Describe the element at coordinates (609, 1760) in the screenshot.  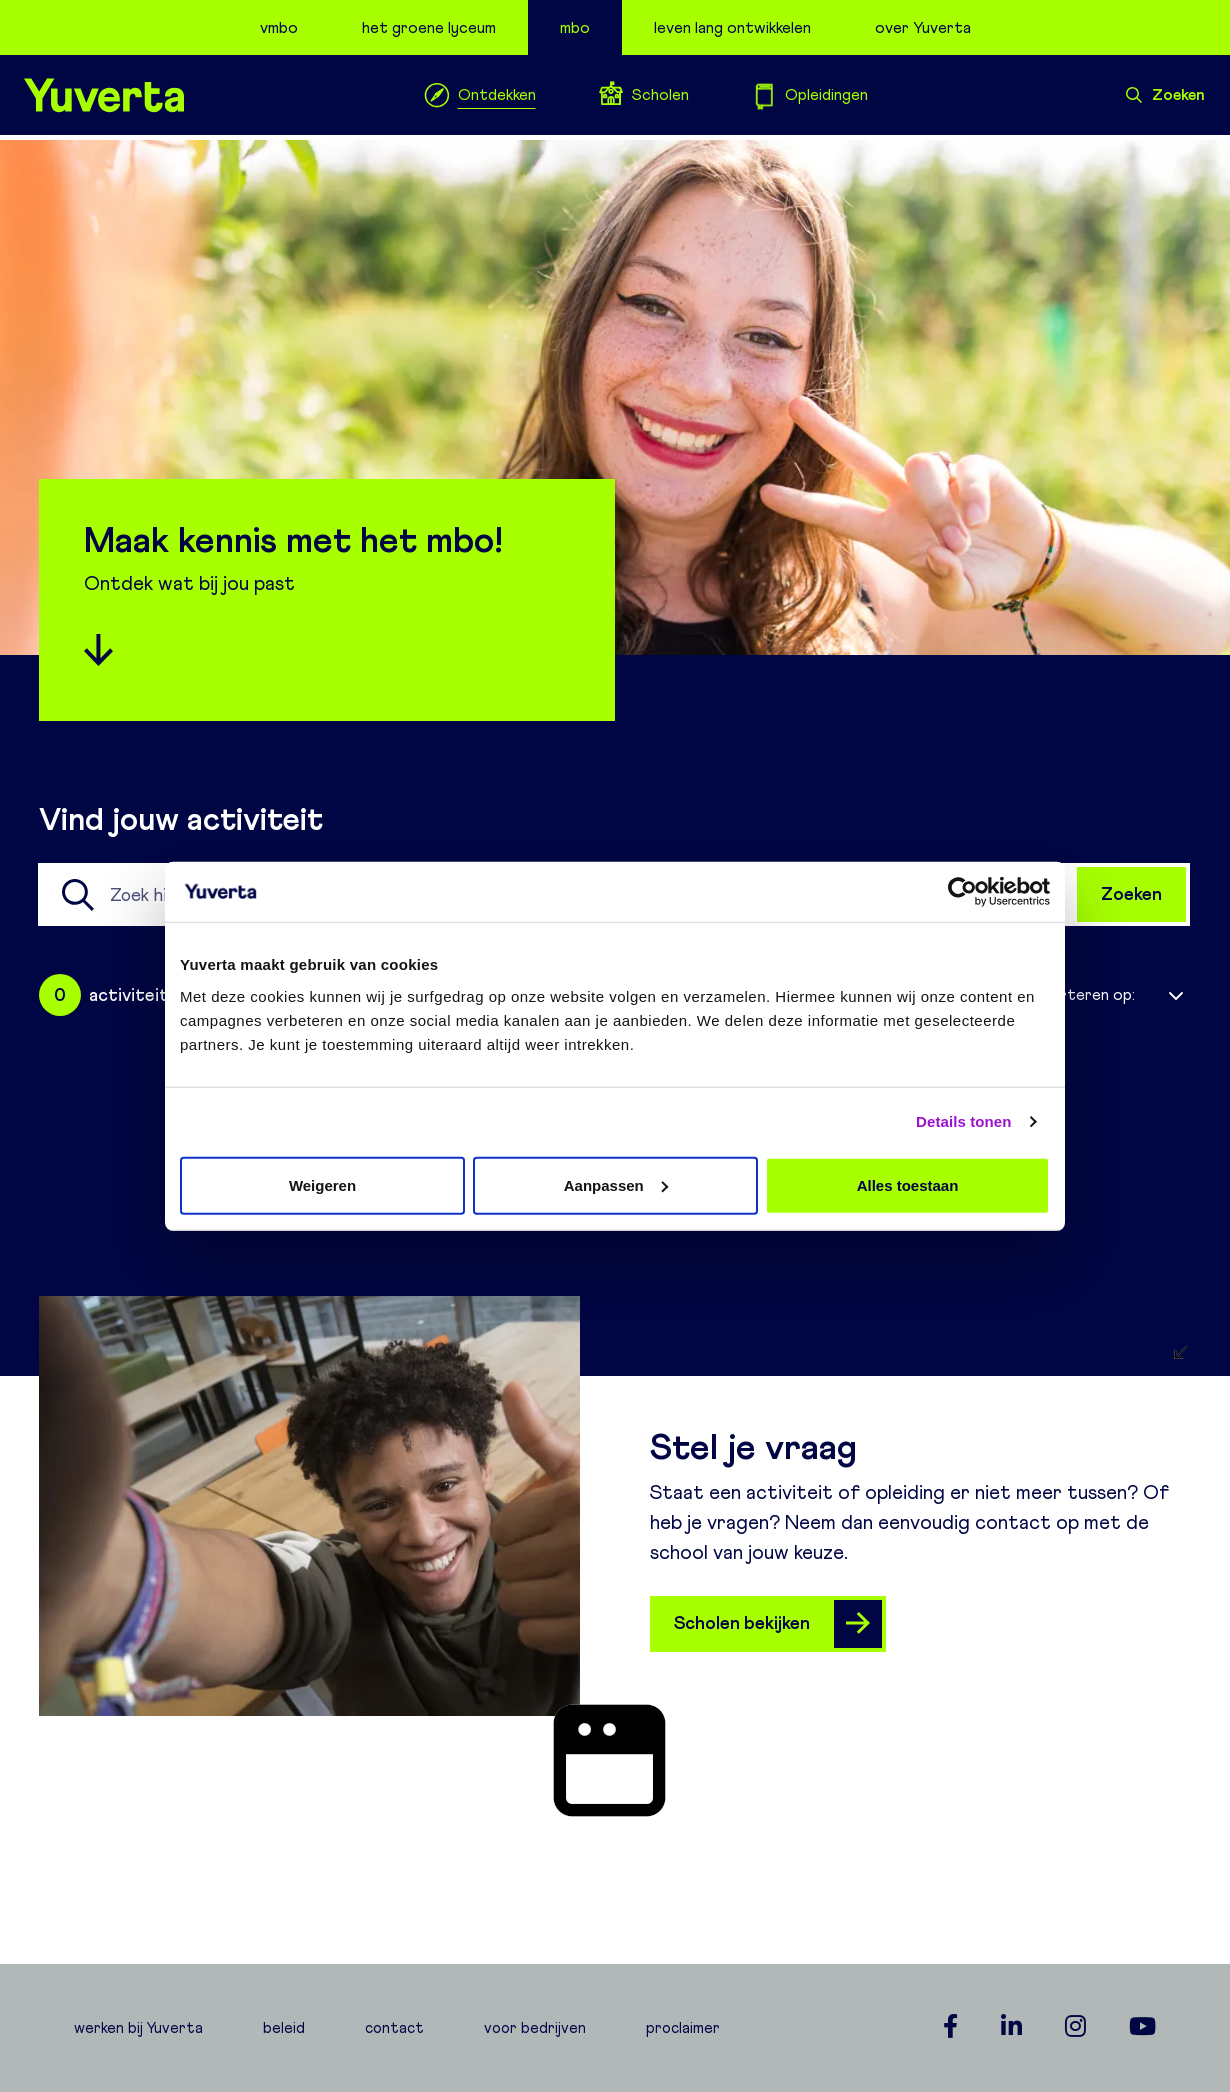
I see `open web browser` at that location.